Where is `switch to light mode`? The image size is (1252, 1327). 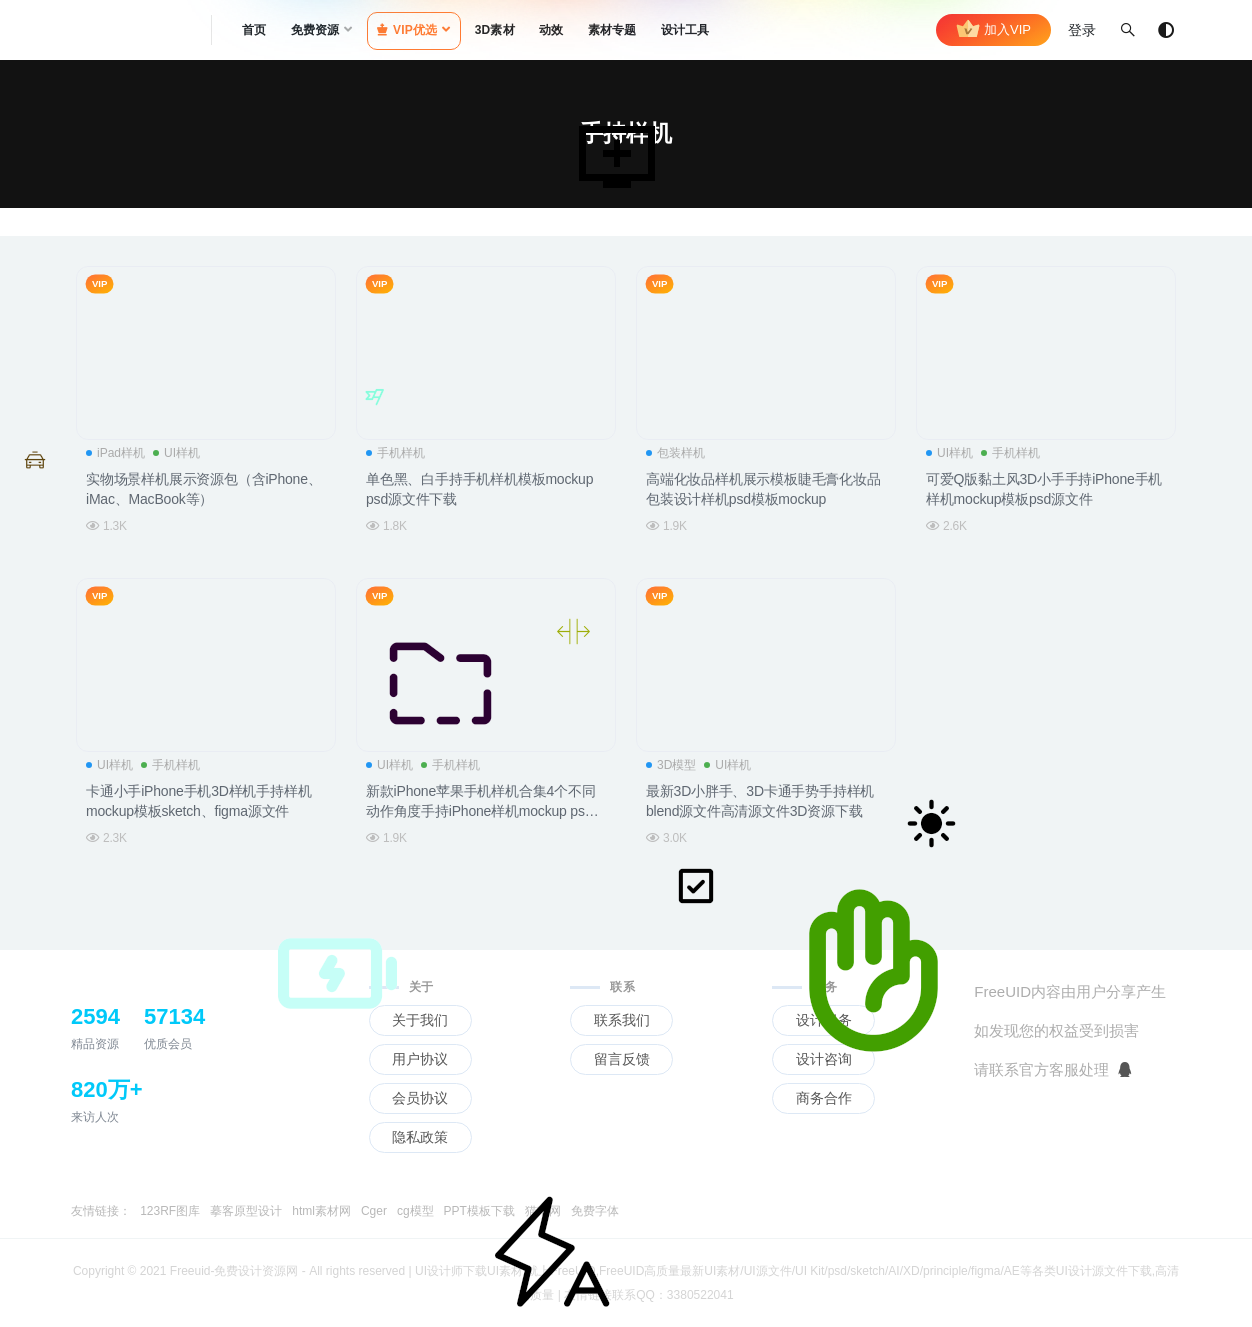 switch to light mode is located at coordinates (931, 823).